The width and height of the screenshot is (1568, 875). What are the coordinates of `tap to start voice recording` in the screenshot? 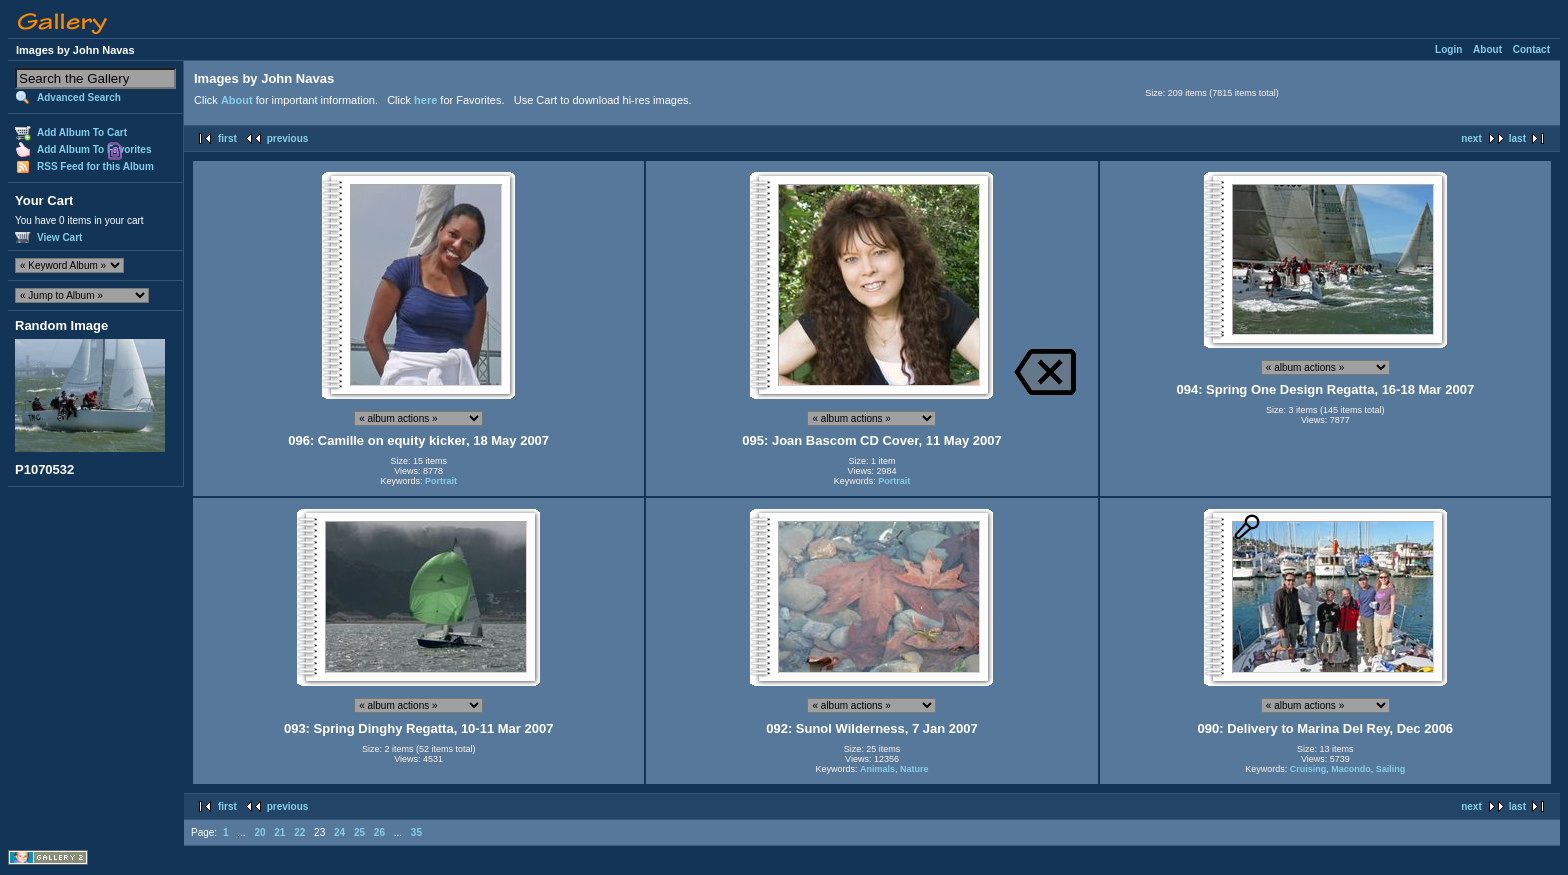 It's located at (1247, 527).